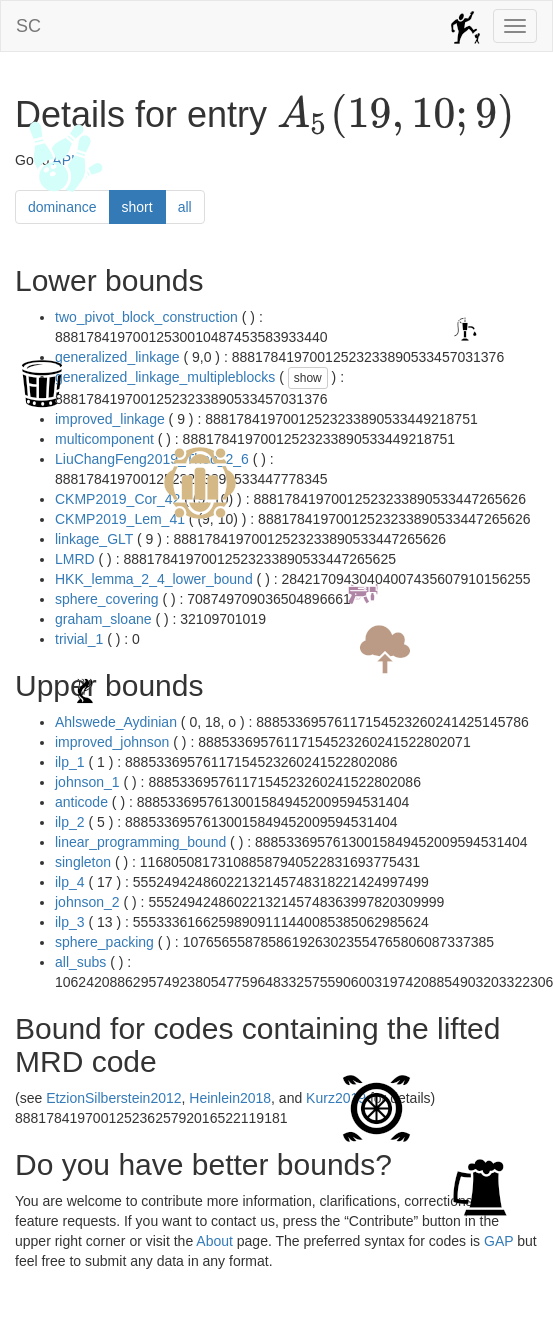  What do you see at coordinates (66, 157) in the screenshot?
I see `indicates a strike in a bowling game` at bounding box center [66, 157].